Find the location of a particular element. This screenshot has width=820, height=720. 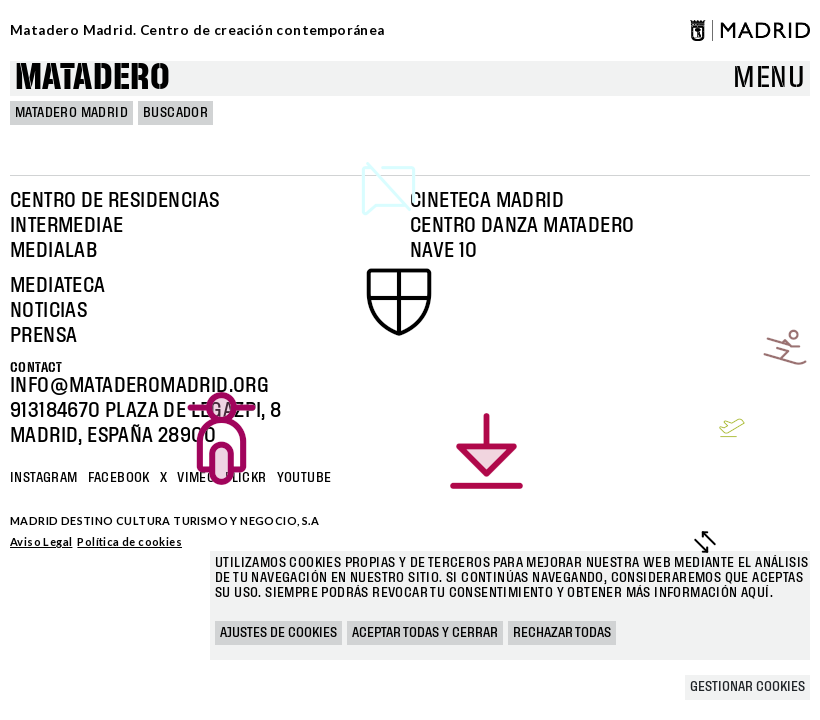

access skiing or winter sports activities is located at coordinates (785, 348).